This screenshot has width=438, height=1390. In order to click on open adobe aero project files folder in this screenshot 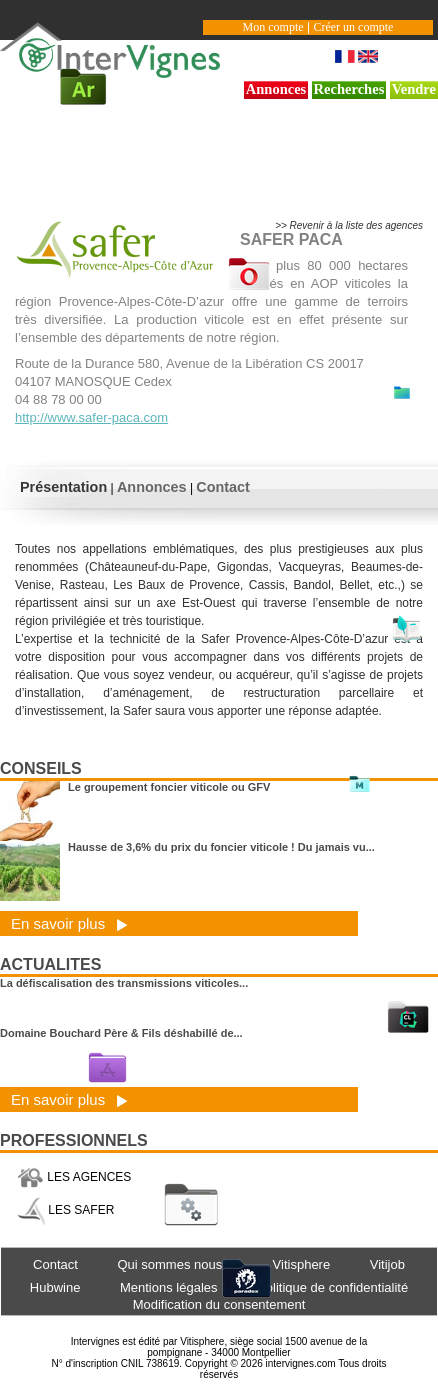, I will do `click(83, 88)`.